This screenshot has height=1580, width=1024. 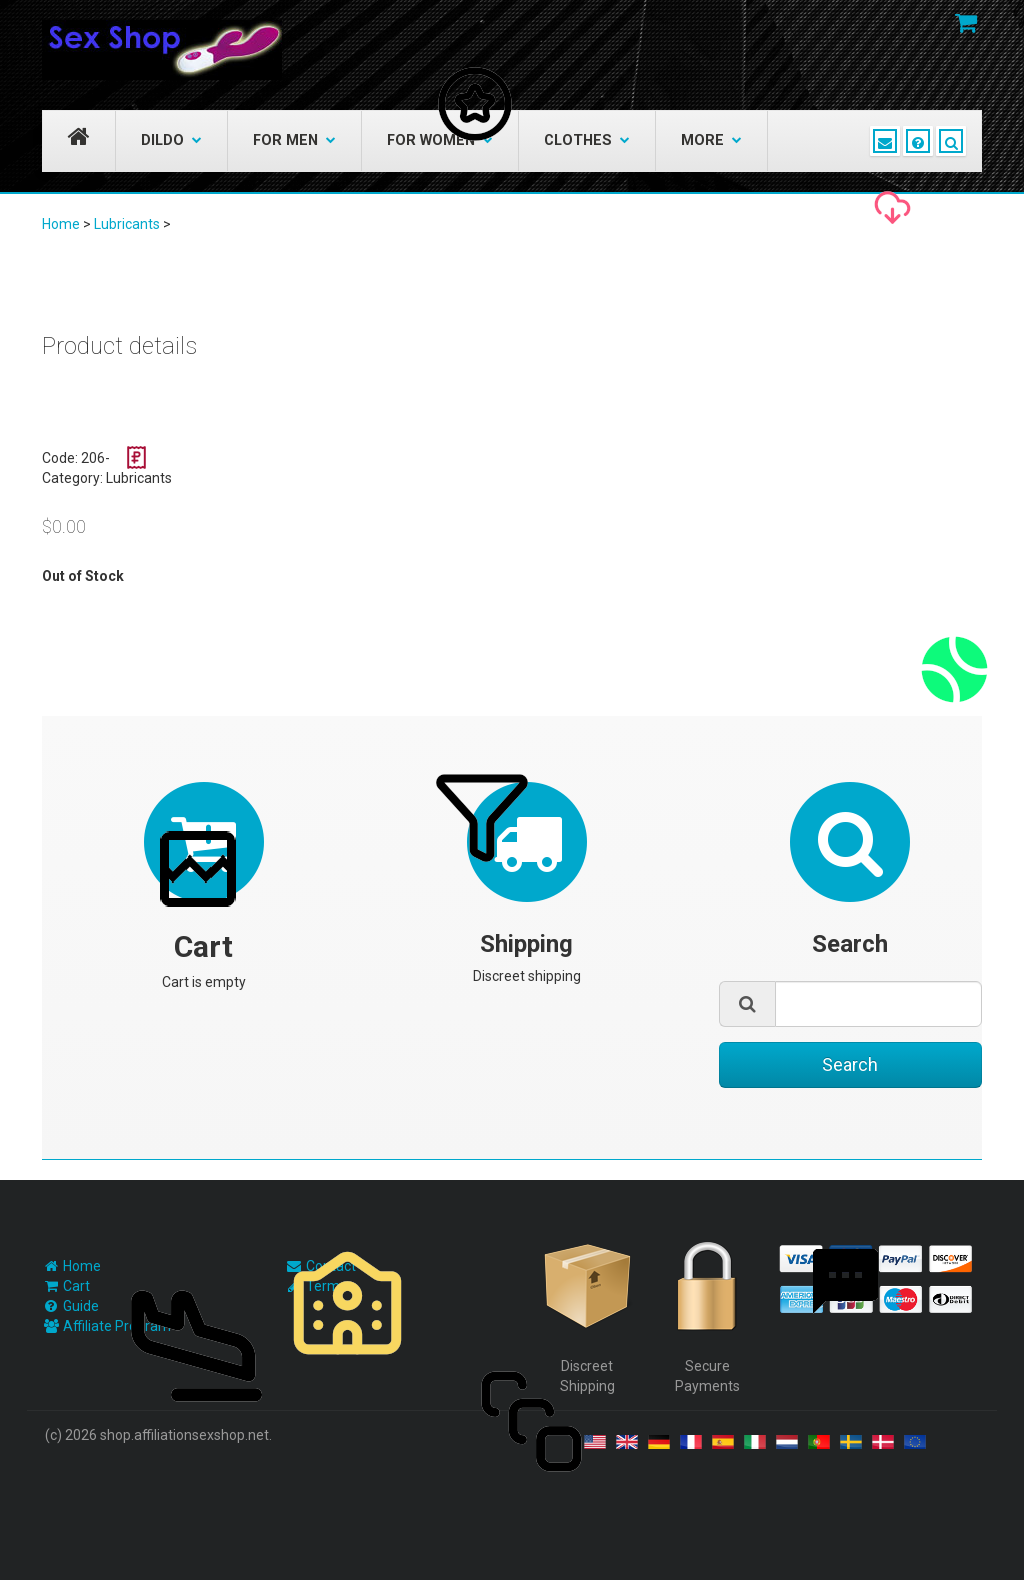 What do you see at coordinates (198, 869) in the screenshot?
I see `indicates an image failed to load` at bounding box center [198, 869].